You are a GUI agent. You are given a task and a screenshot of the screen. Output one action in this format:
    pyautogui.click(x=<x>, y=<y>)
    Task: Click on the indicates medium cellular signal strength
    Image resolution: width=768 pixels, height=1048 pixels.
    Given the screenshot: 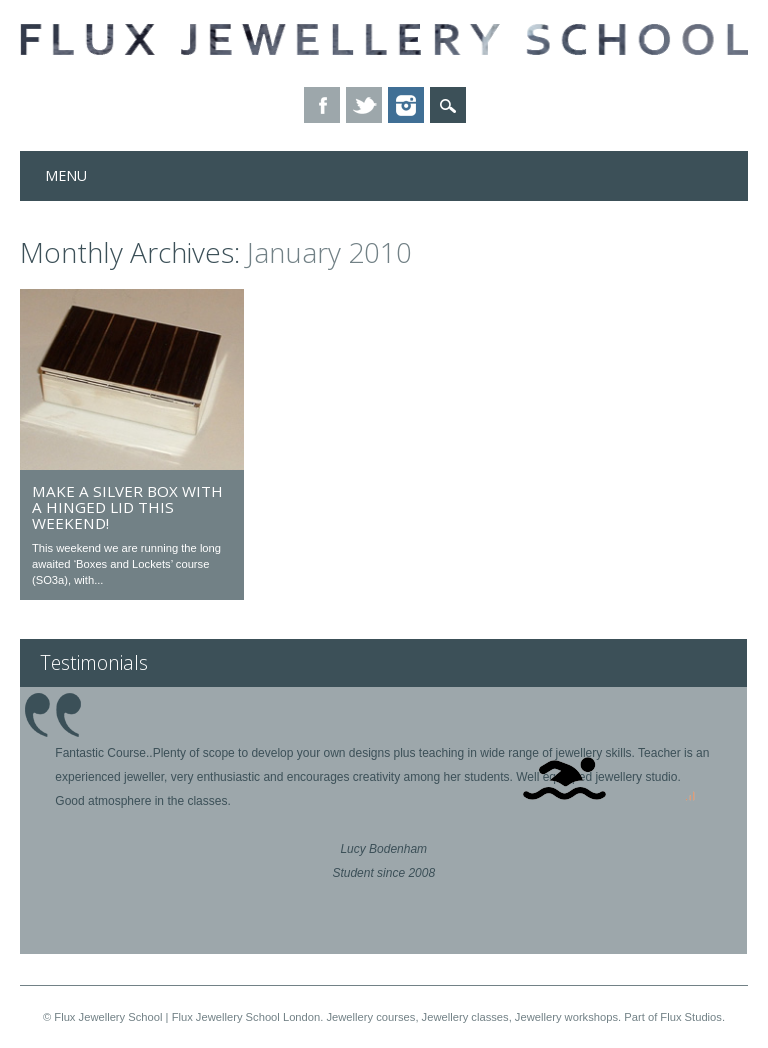 What is the action you would take?
    pyautogui.click(x=694, y=793)
    